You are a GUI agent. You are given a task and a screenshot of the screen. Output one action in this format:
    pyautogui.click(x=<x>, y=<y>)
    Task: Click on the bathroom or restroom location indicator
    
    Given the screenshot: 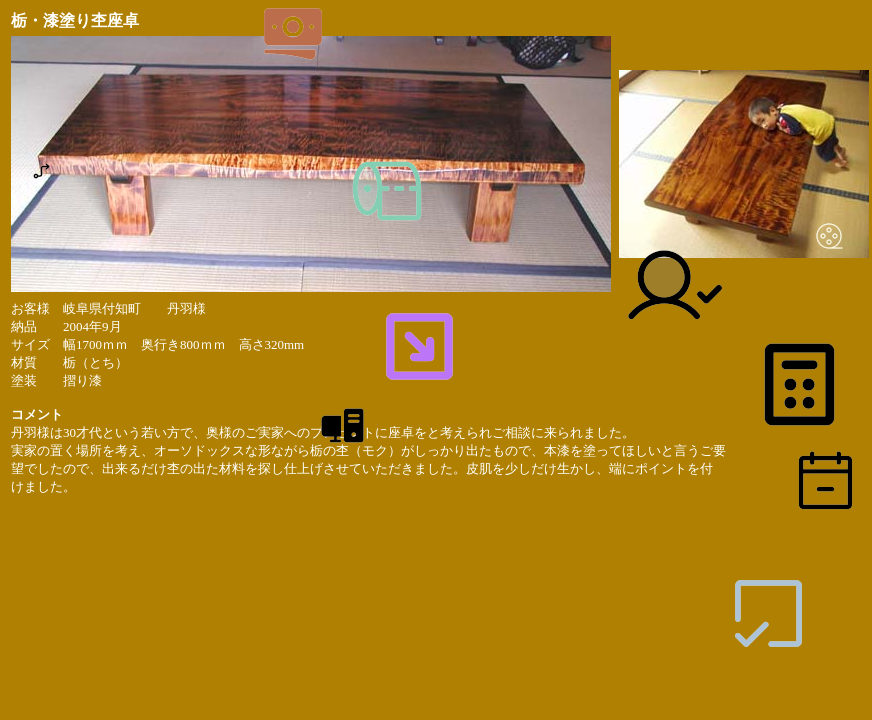 What is the action you would take?
    pyautogui.click(x=387, y=191)
    